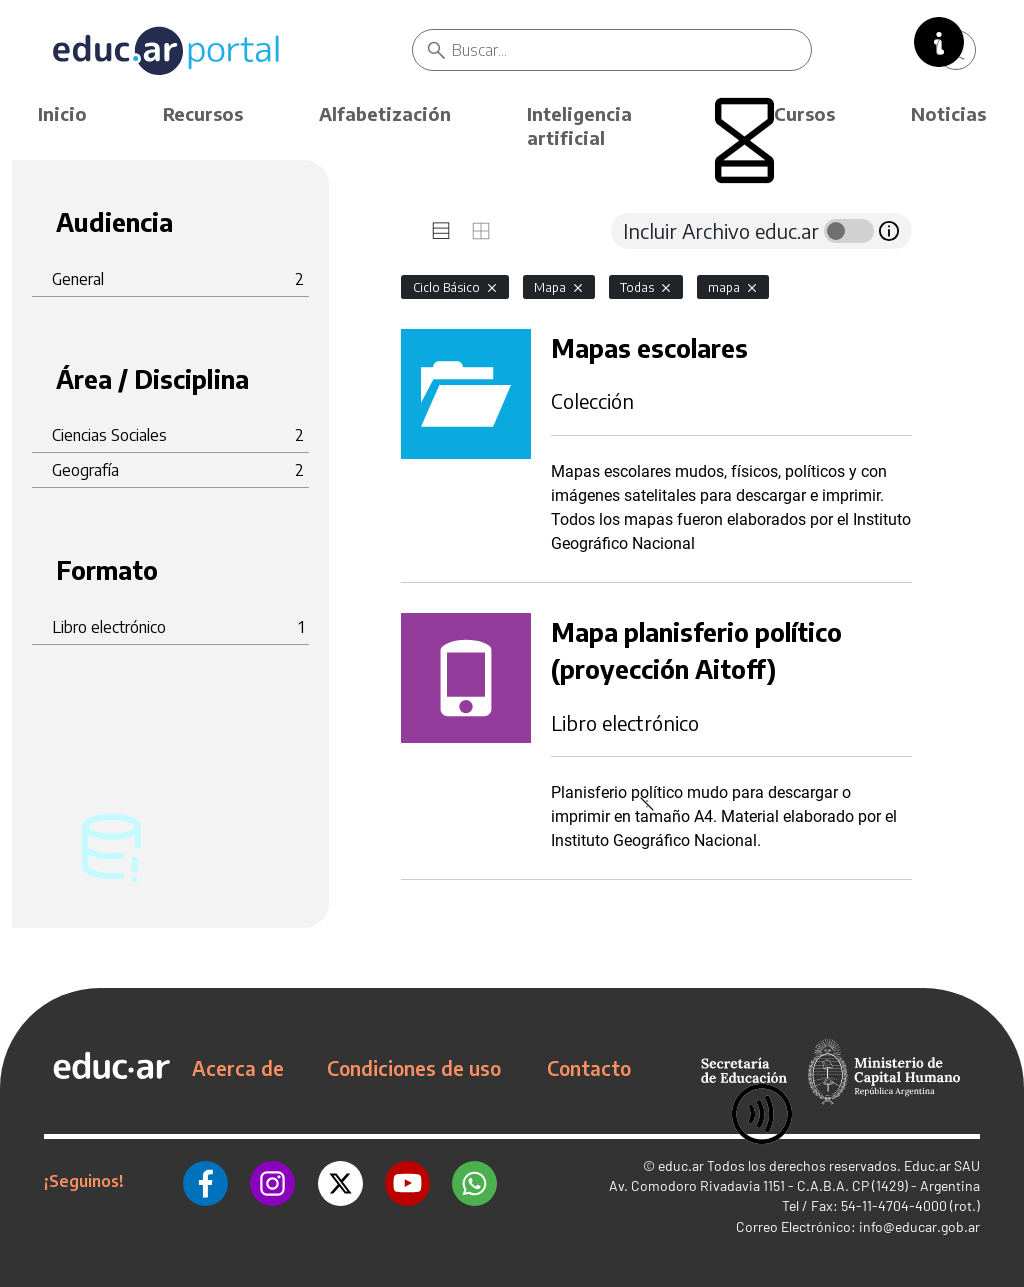 The image size is (1024, 1287). Describe the element at coordinates (647, 804) in the screenshot. I see `alerts or notifications are disabled` at that location.